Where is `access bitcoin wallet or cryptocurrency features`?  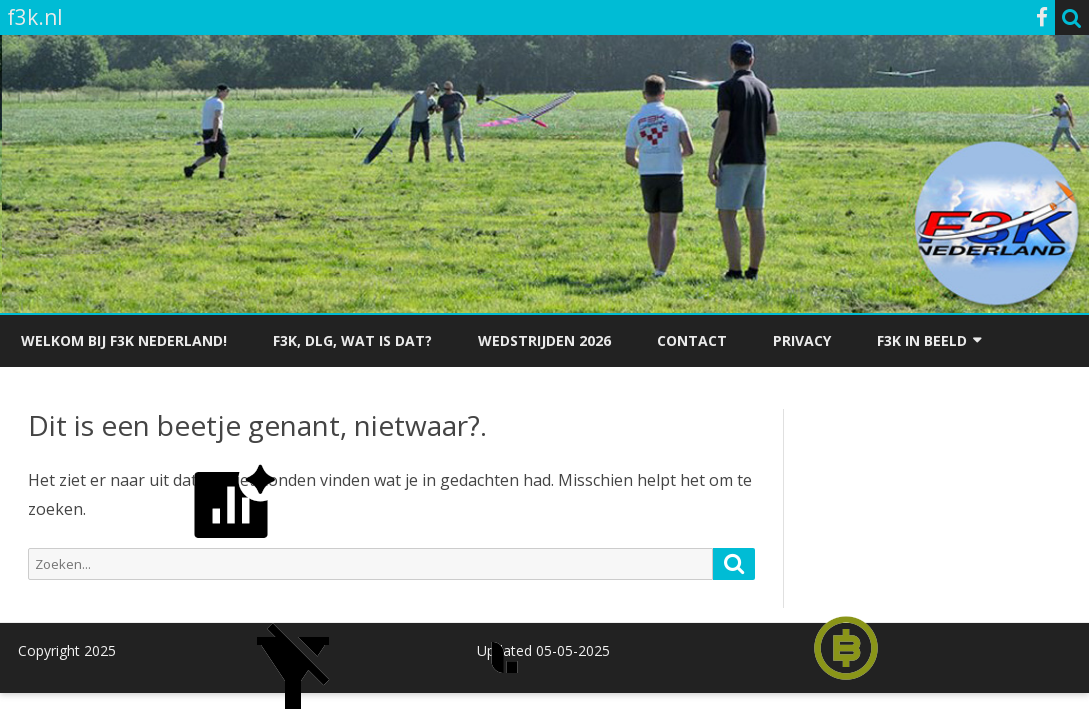 access bitcoin wallet or cryptocurrency features is located at coordinates (846, 648).